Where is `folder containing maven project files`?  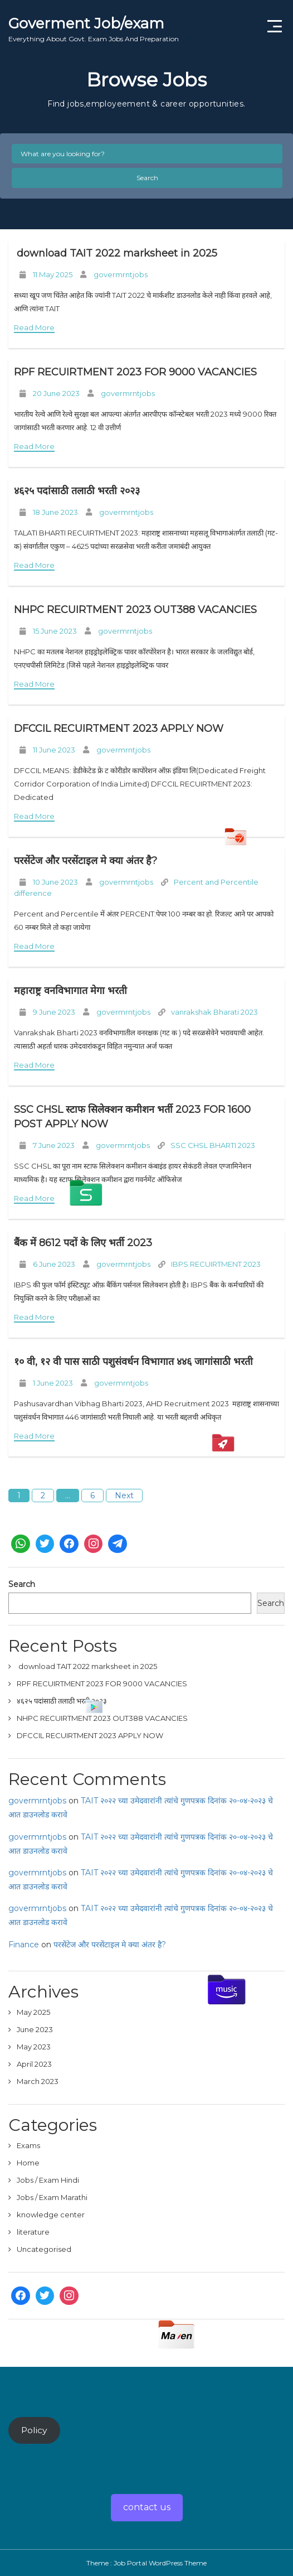 folder containing maven project files is located at coordinates (176, 2335).